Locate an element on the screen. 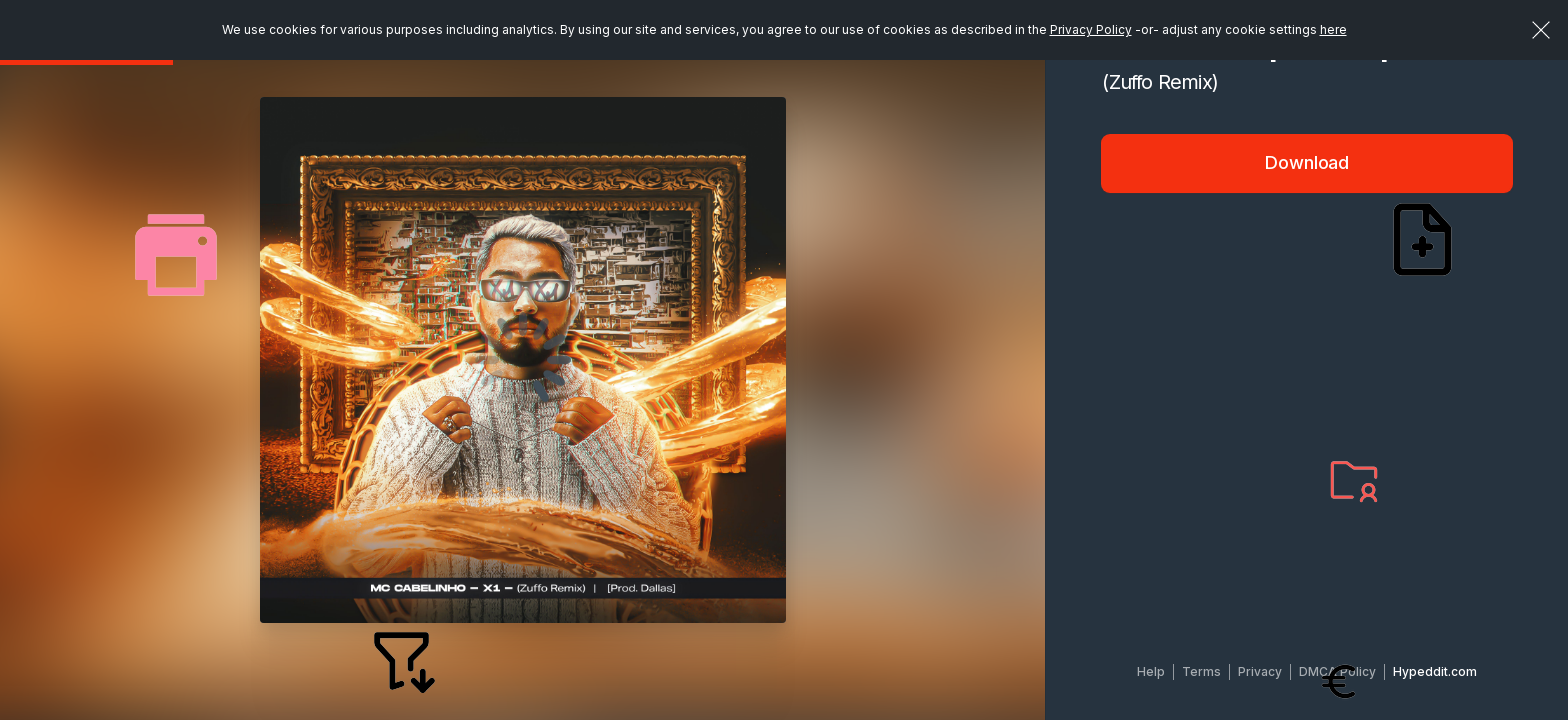  create a new file is located at coordinates (1422, 239).